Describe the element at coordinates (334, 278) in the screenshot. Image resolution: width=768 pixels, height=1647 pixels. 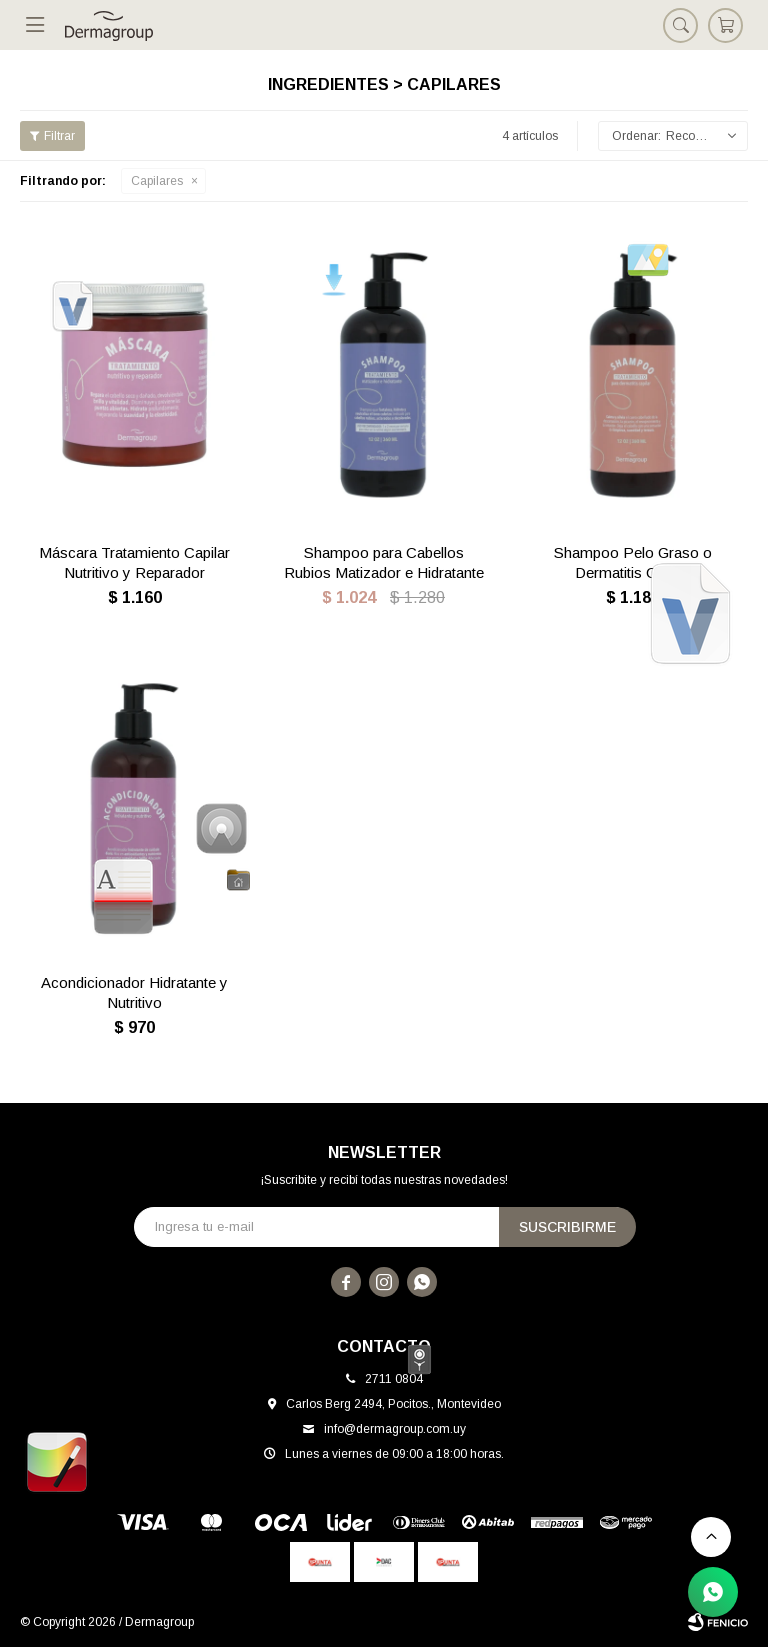
I see `save document to a new location` at that location.